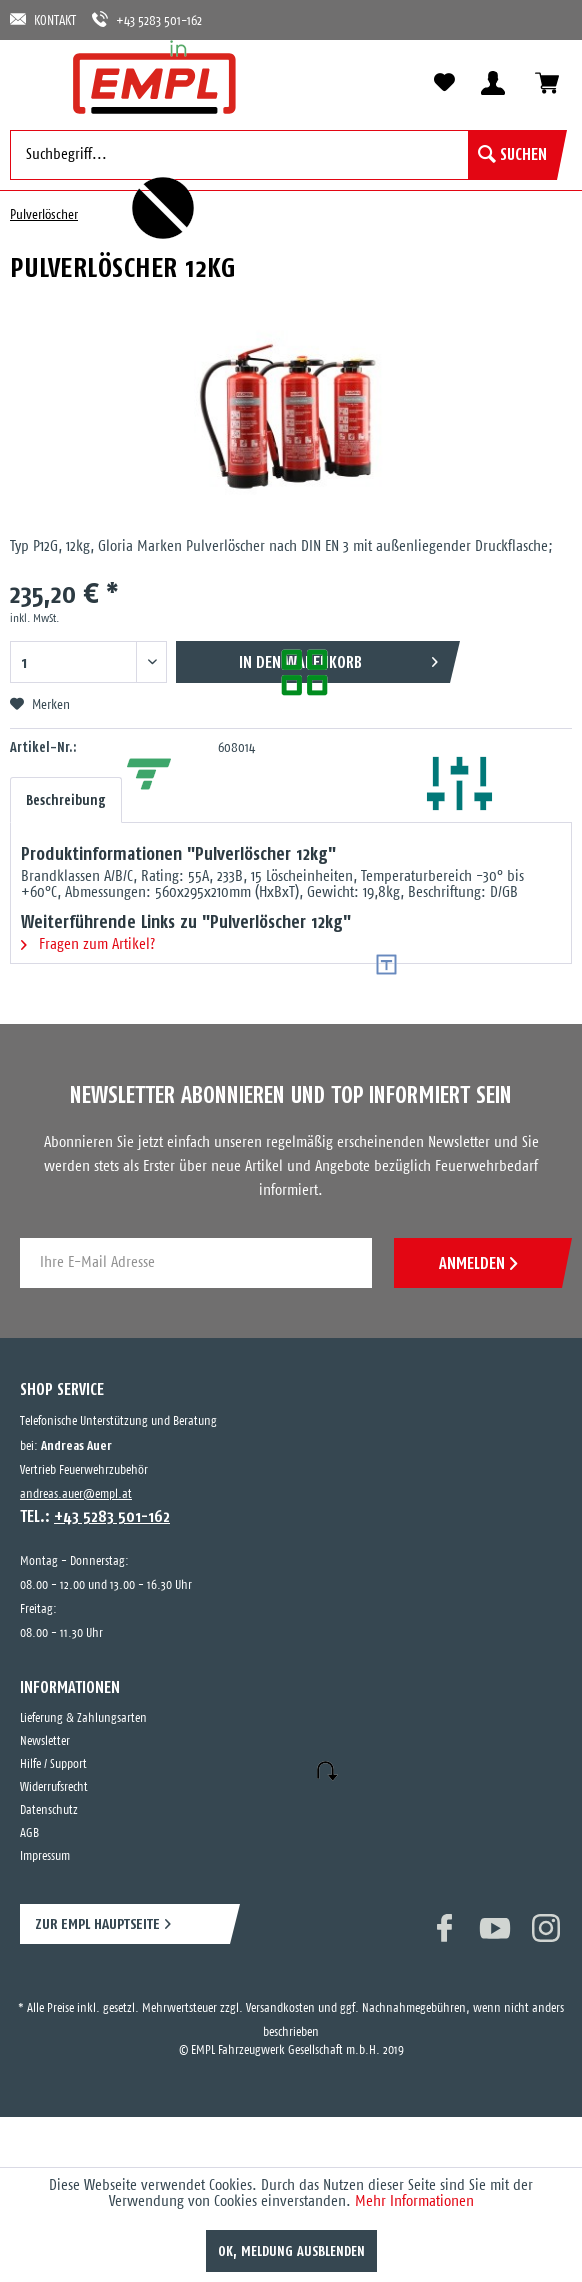  I want to click on connect with LinkedIn, so click(178, 48).